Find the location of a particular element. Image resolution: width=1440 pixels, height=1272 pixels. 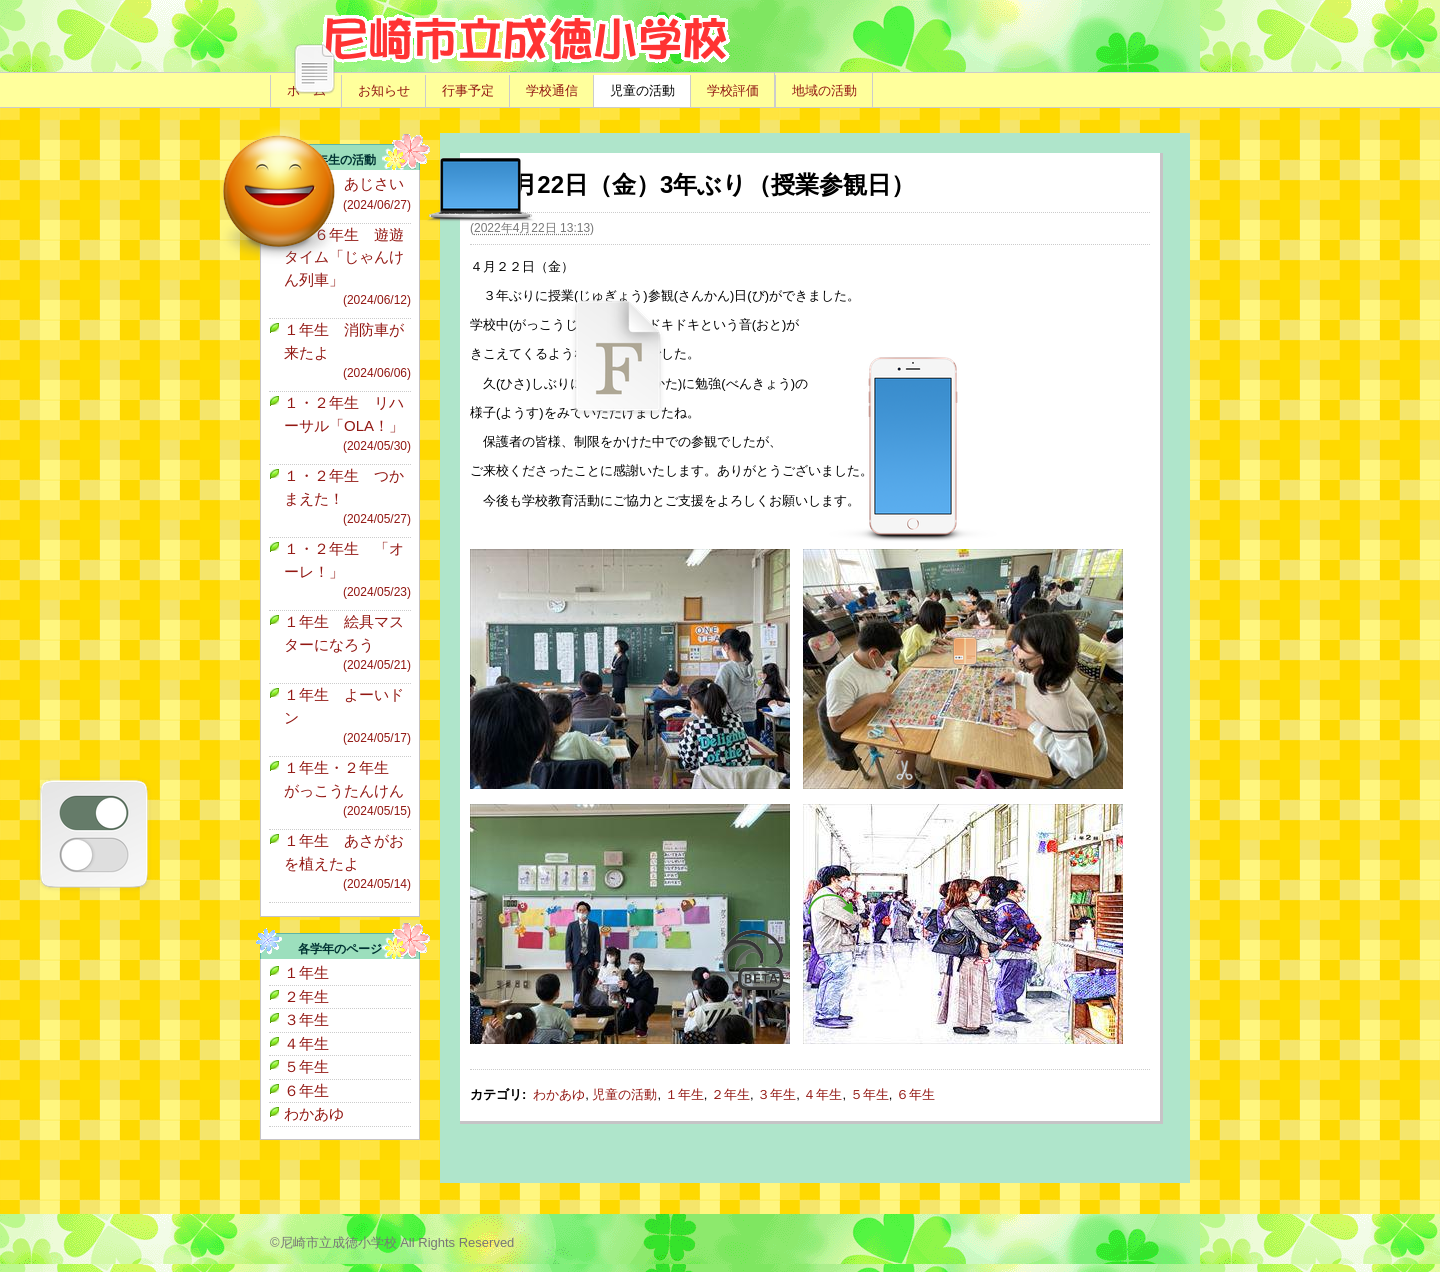

cut selected content to clipboard is located at coordinates (904, 770).